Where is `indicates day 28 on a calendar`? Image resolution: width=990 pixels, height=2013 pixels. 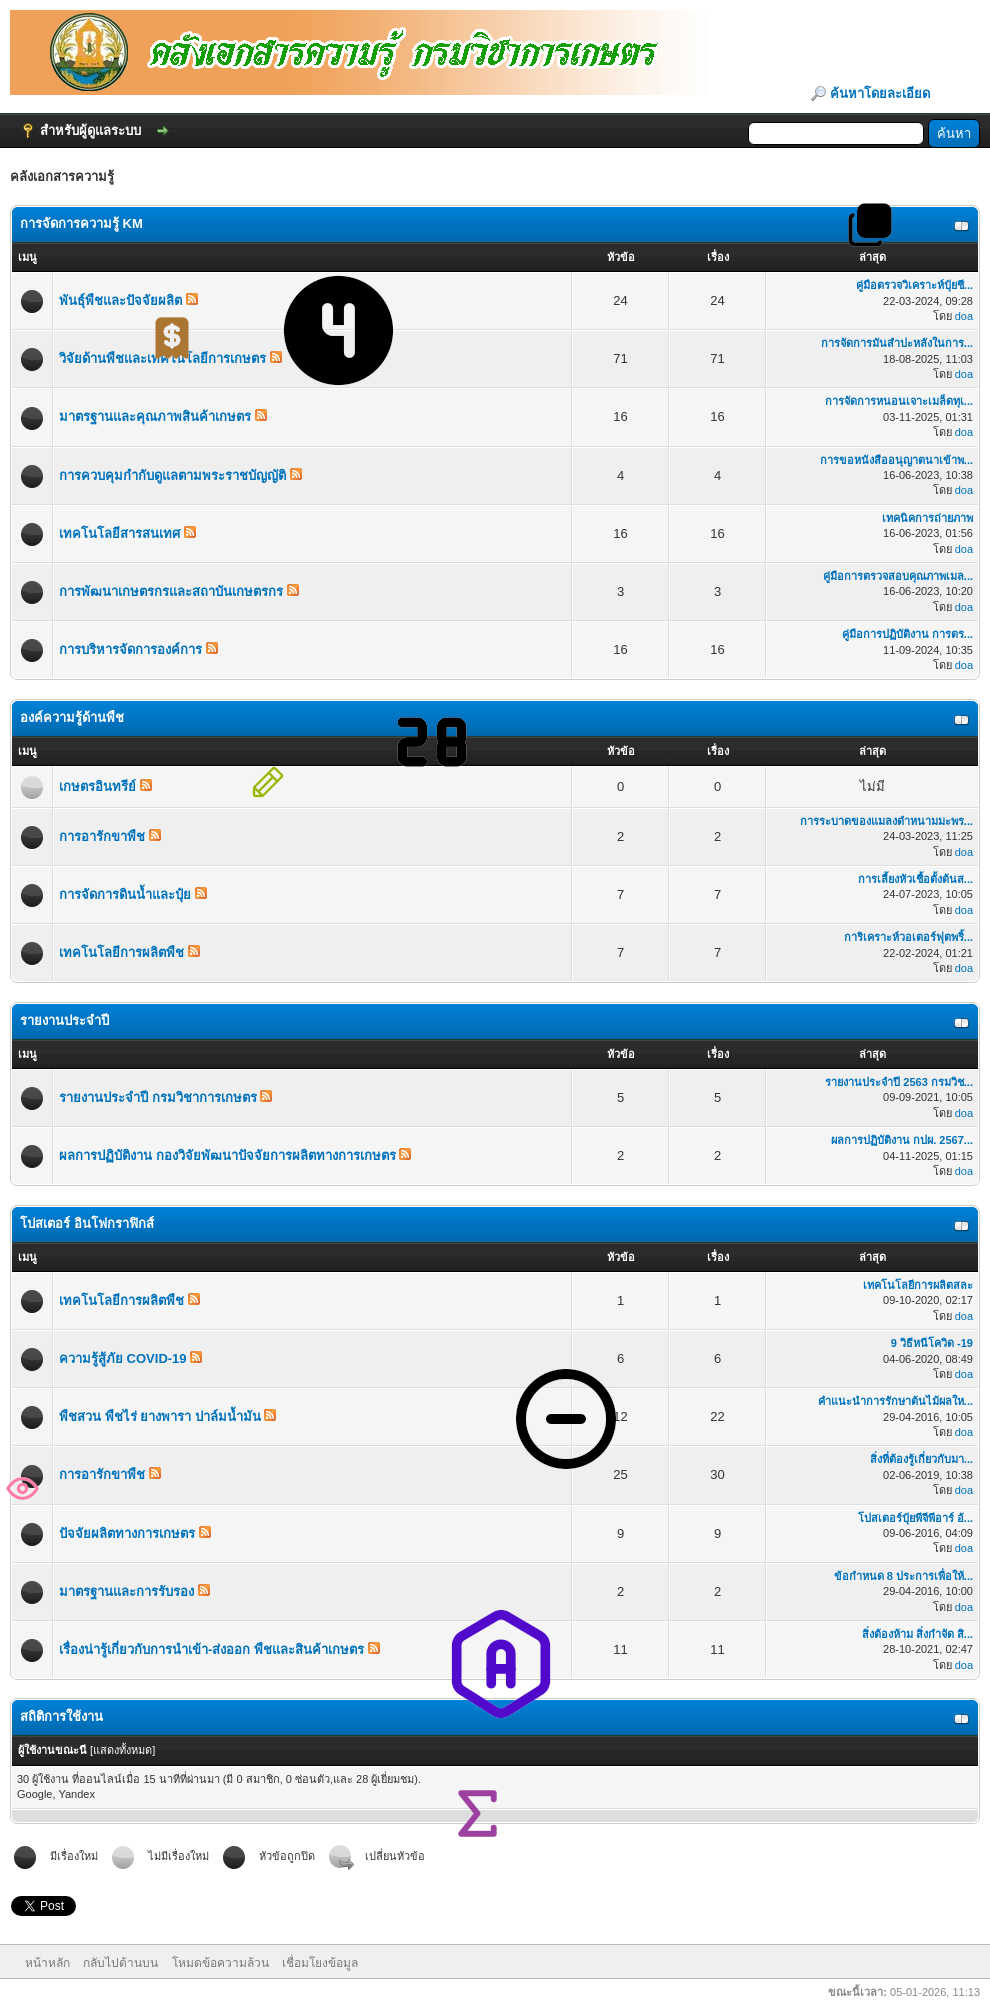
indicates day 28 on a calendar is located at coordinates (432, 742).